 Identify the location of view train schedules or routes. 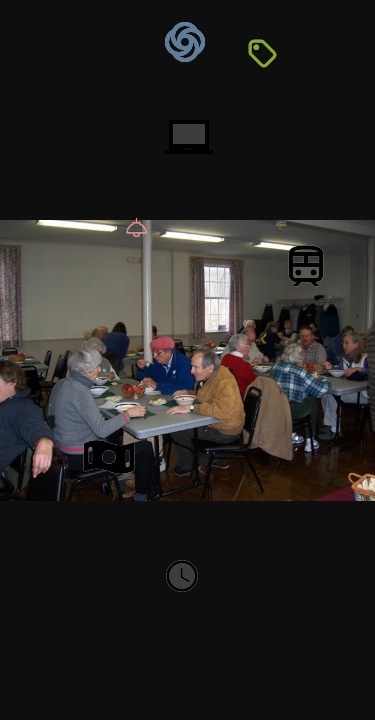
(306, 267).